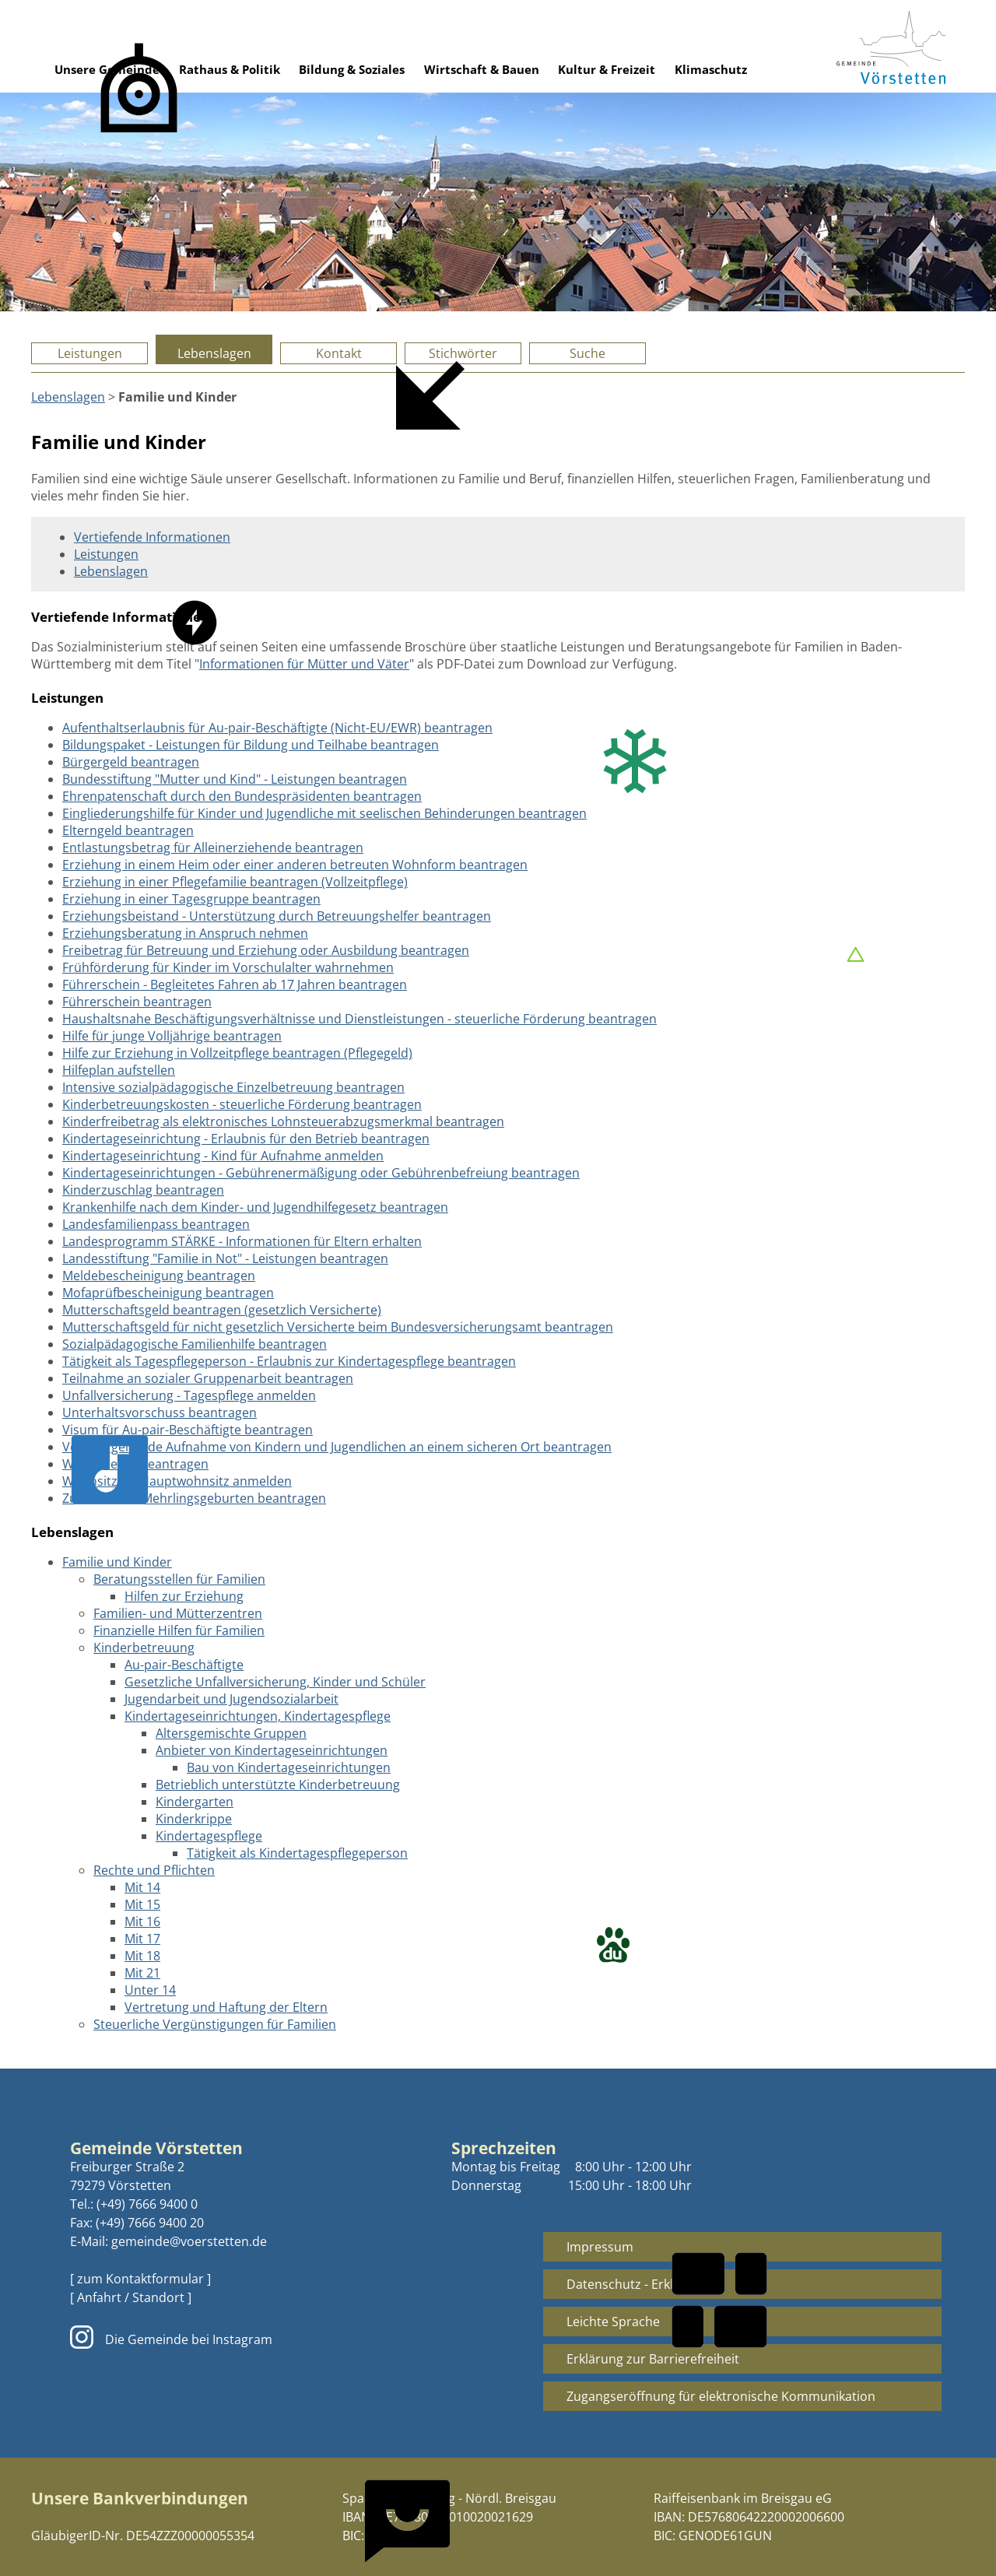 The width and height of the screenshot is (996, 2576). Describe the element at coordinates (613, 1945) in the screenshot. I see `open Baidu app` at that location.